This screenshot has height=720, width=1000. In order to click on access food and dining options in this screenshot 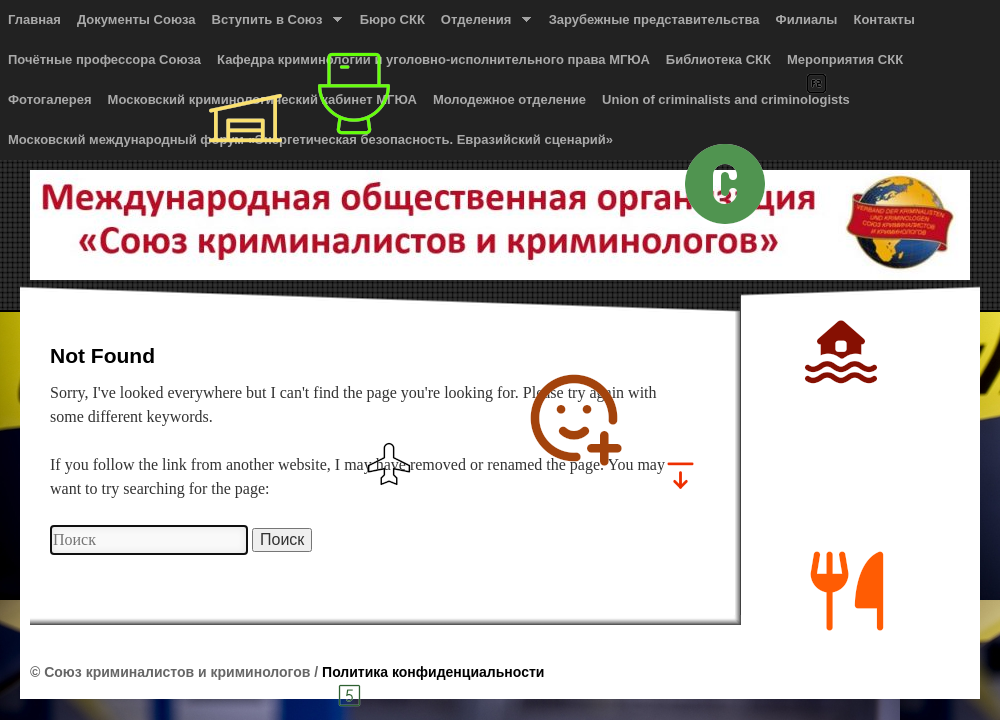, I will do `click(848, 589)`.